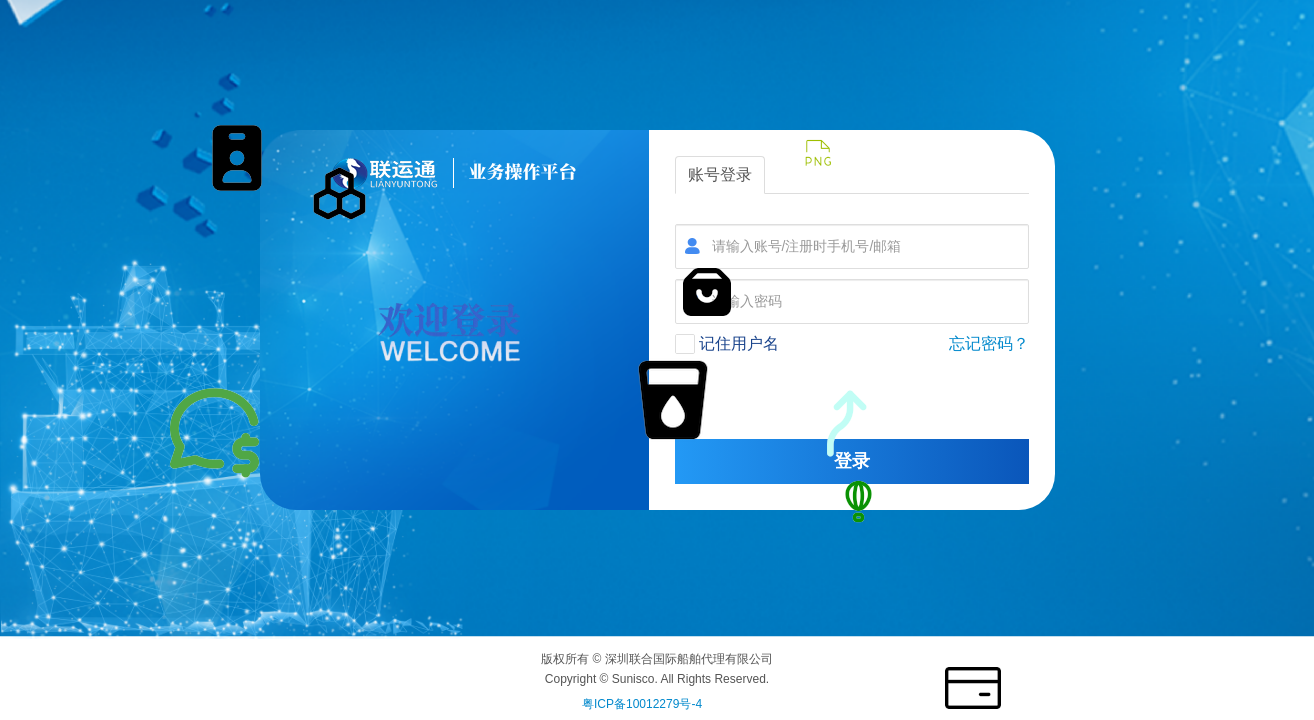  Describe the element at coordinates (973, 688) in the screenshot. I see `manage payment methods` at that location.